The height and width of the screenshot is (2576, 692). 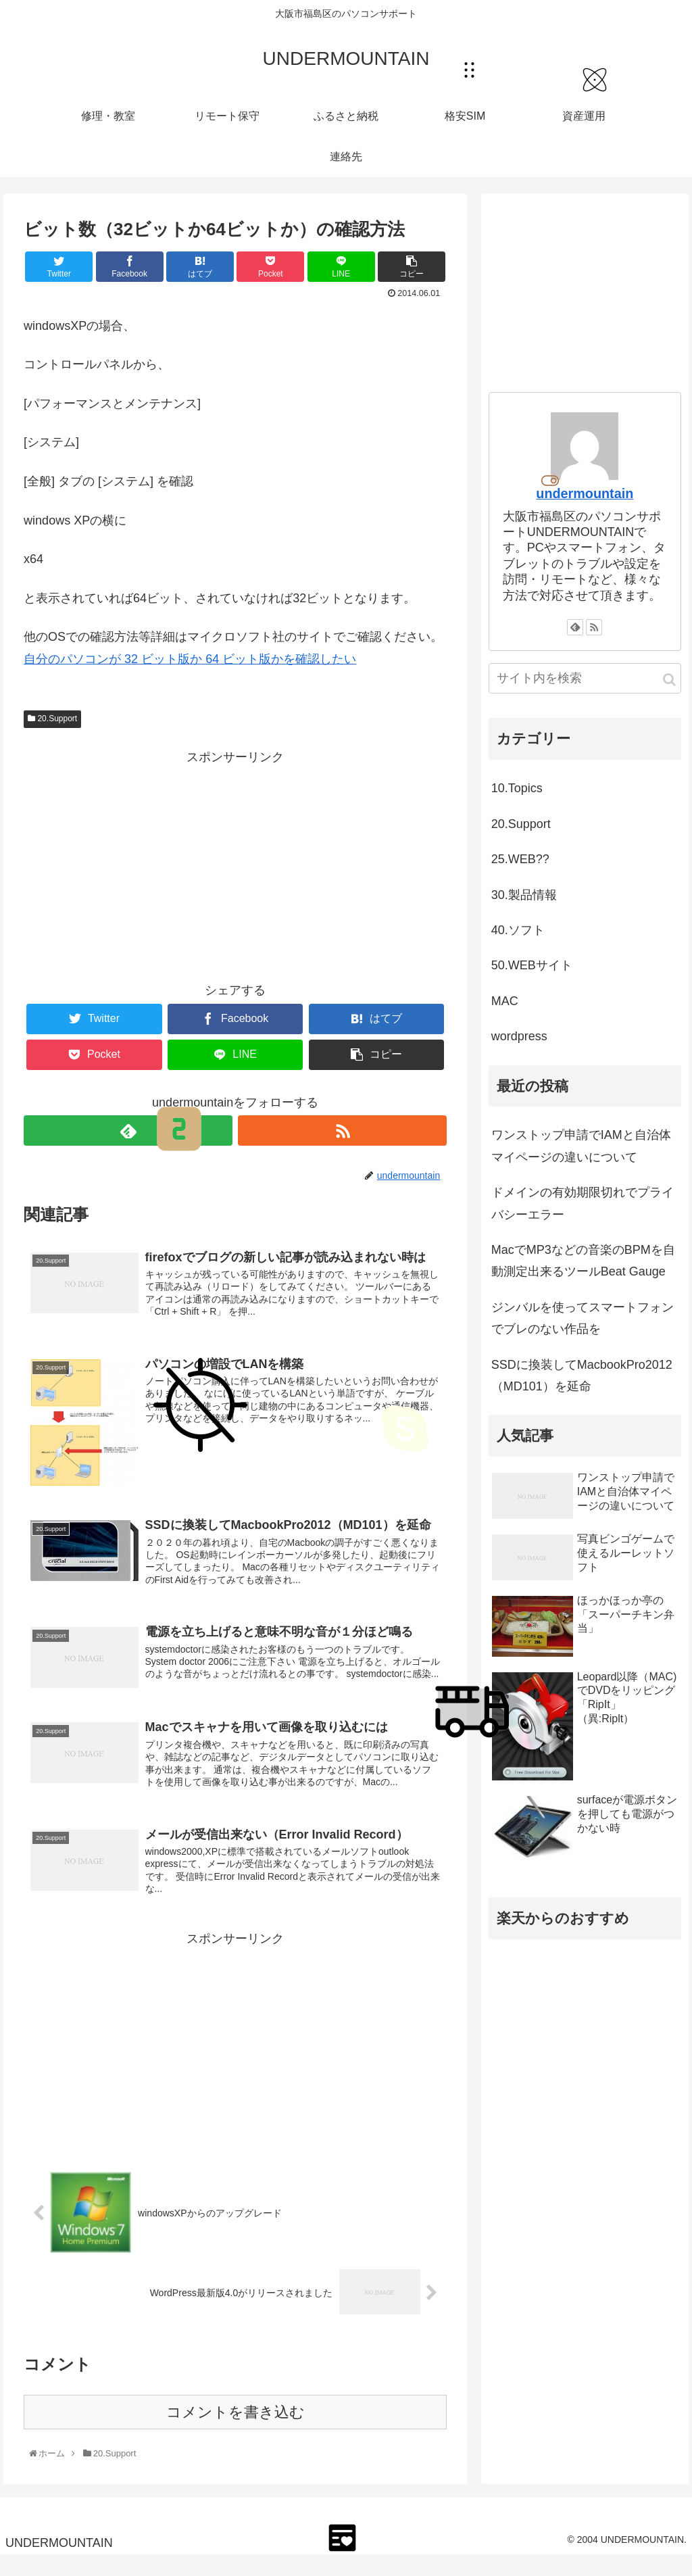 What do you see at coordinates (550, 481) in the screenshot?
I see `toggle switch in the "on" or enabled position` at bounding box center [550, 481].